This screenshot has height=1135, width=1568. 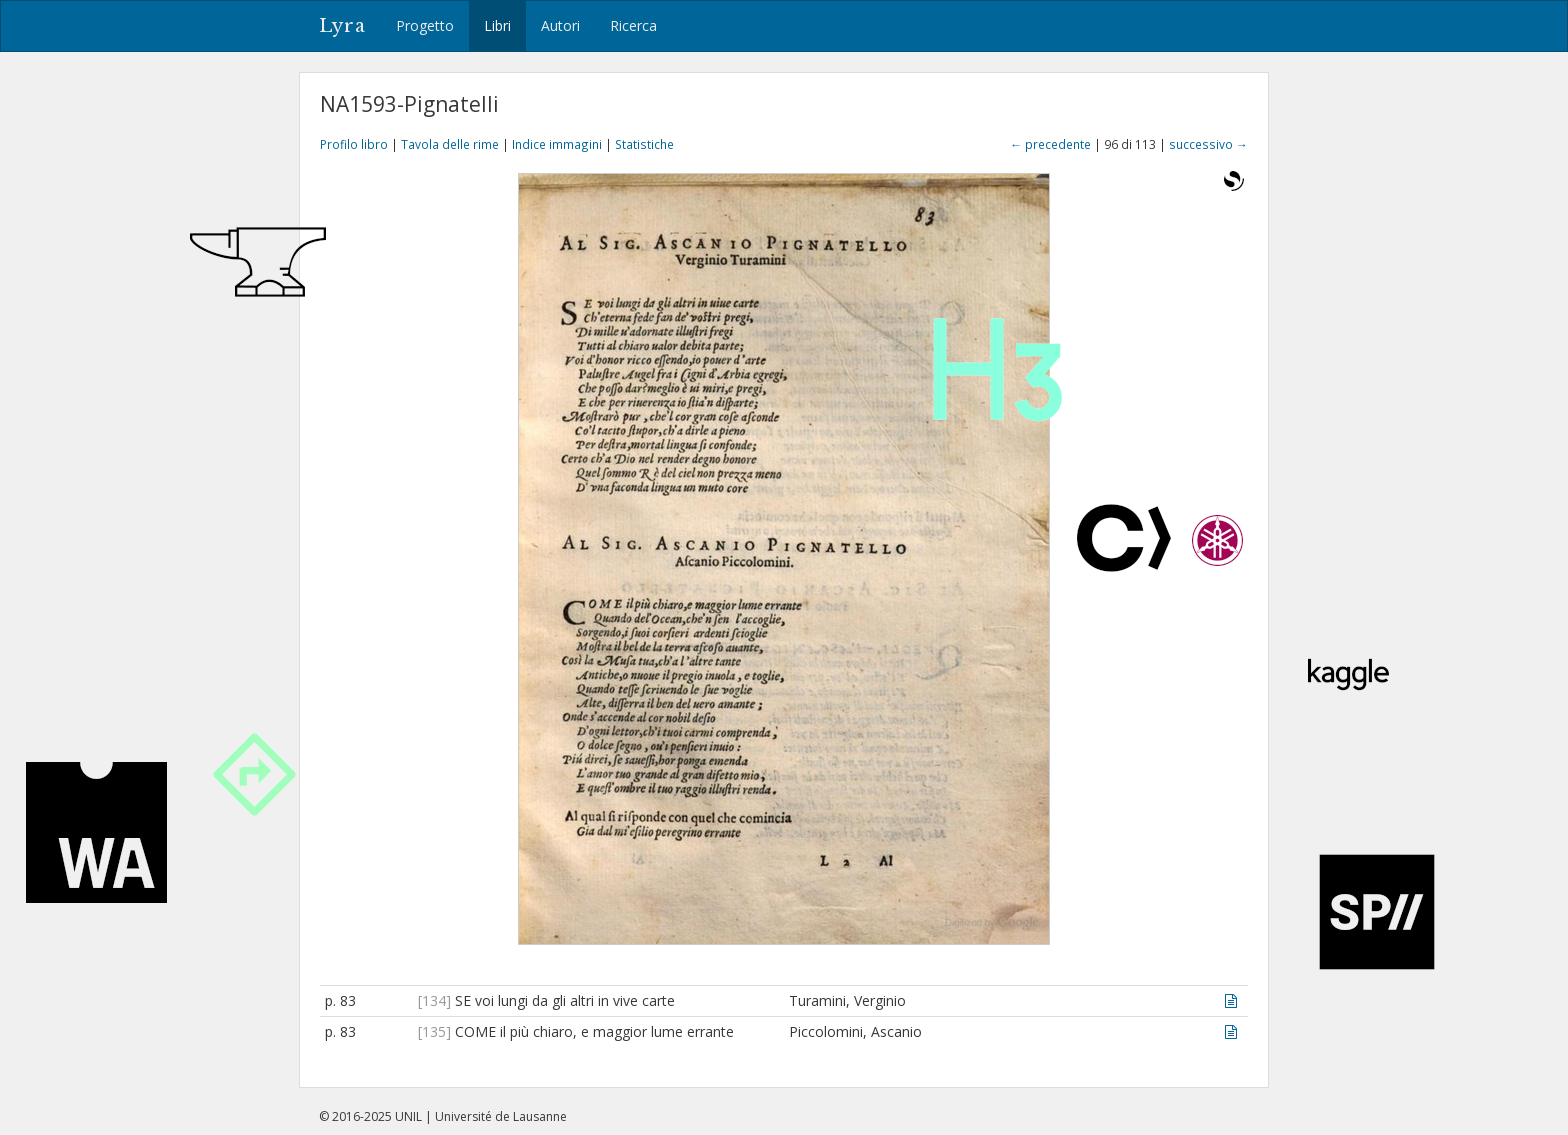 I want to click on conda-forge community package repository, so click(x=258, y=262).